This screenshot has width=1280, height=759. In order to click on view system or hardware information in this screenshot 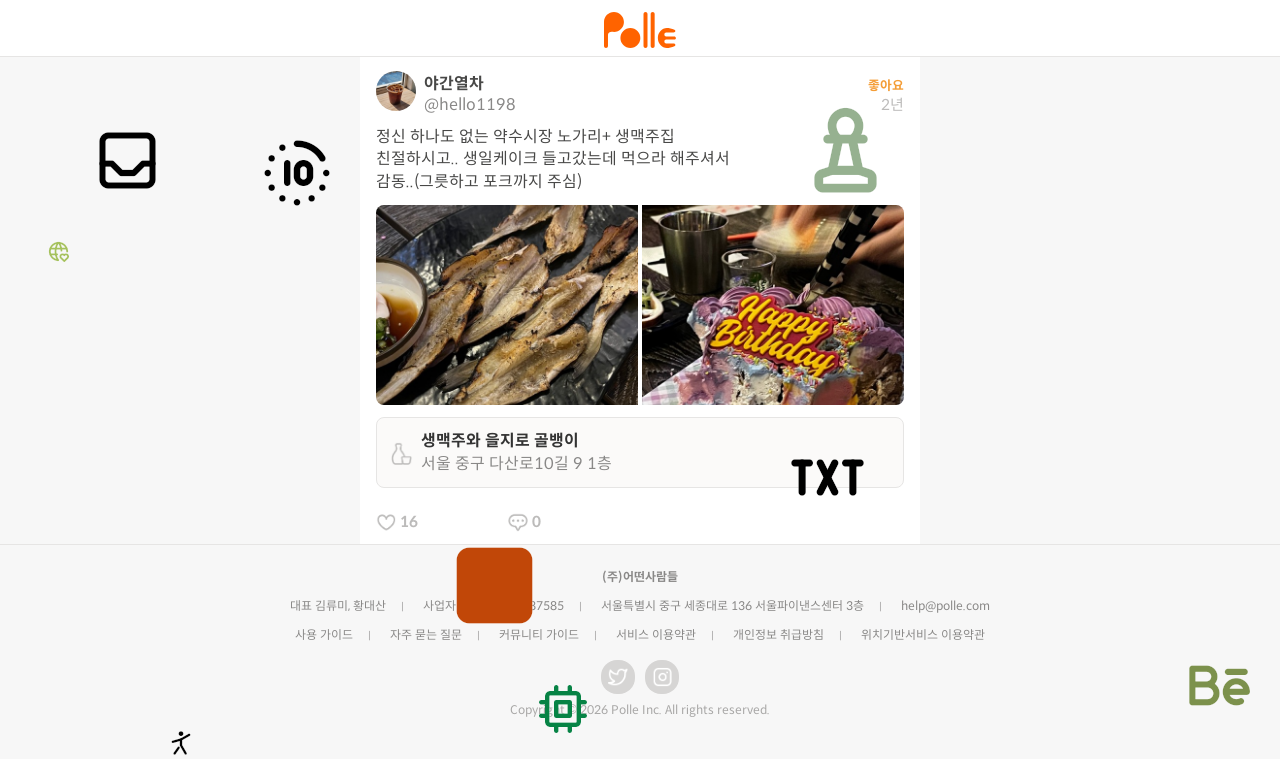, I will do `click(563, 709)`.